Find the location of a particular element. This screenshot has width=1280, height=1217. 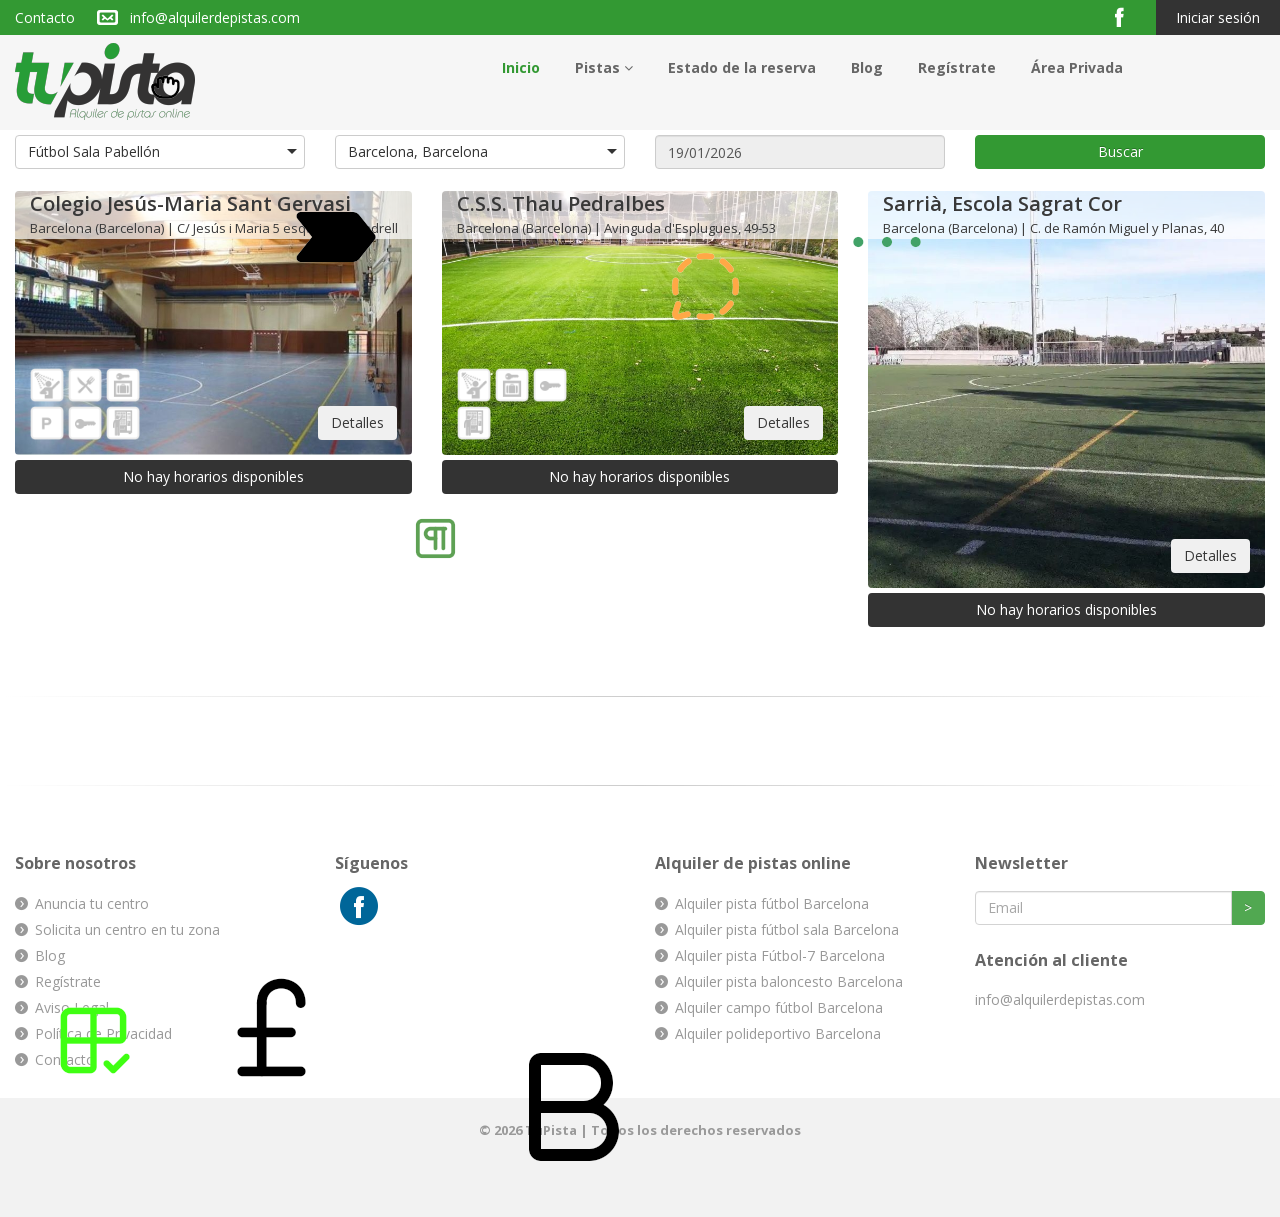

drag to reorder items is located at coordinates (165, 84).